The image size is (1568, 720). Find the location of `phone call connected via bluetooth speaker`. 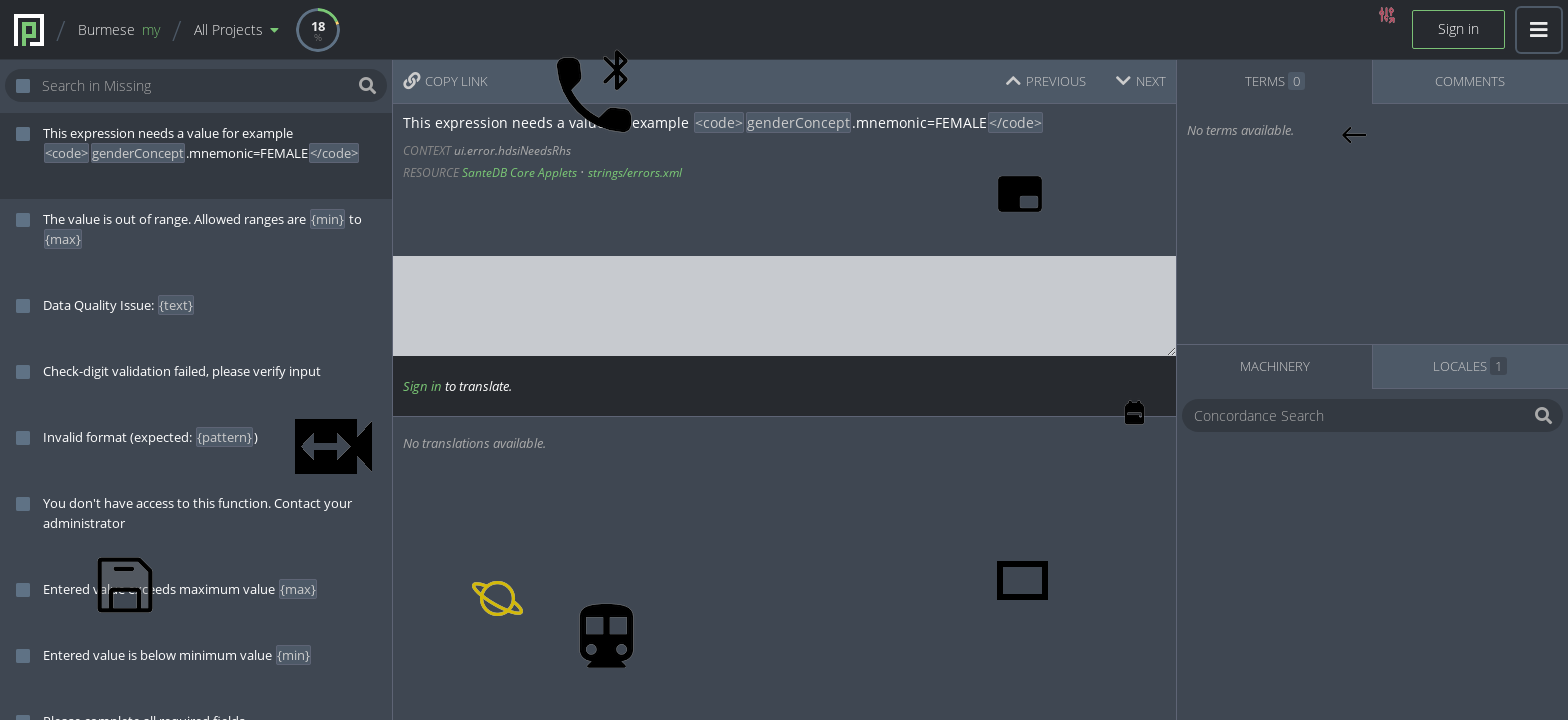

phone call connected via bluetooth speaker is located at coordinates (594, 95).